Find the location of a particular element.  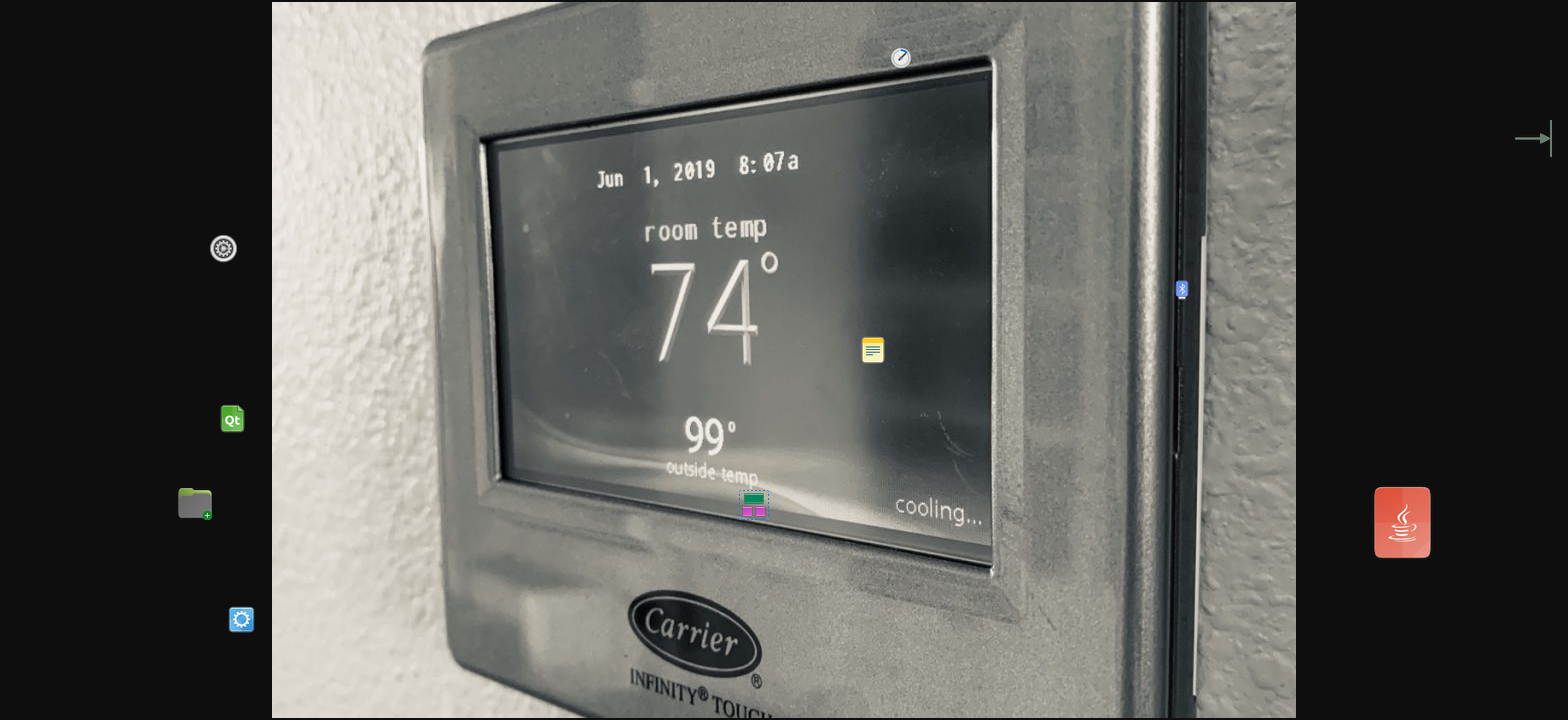

a QML source file used in Qt development is located at coordinates (232, 418).